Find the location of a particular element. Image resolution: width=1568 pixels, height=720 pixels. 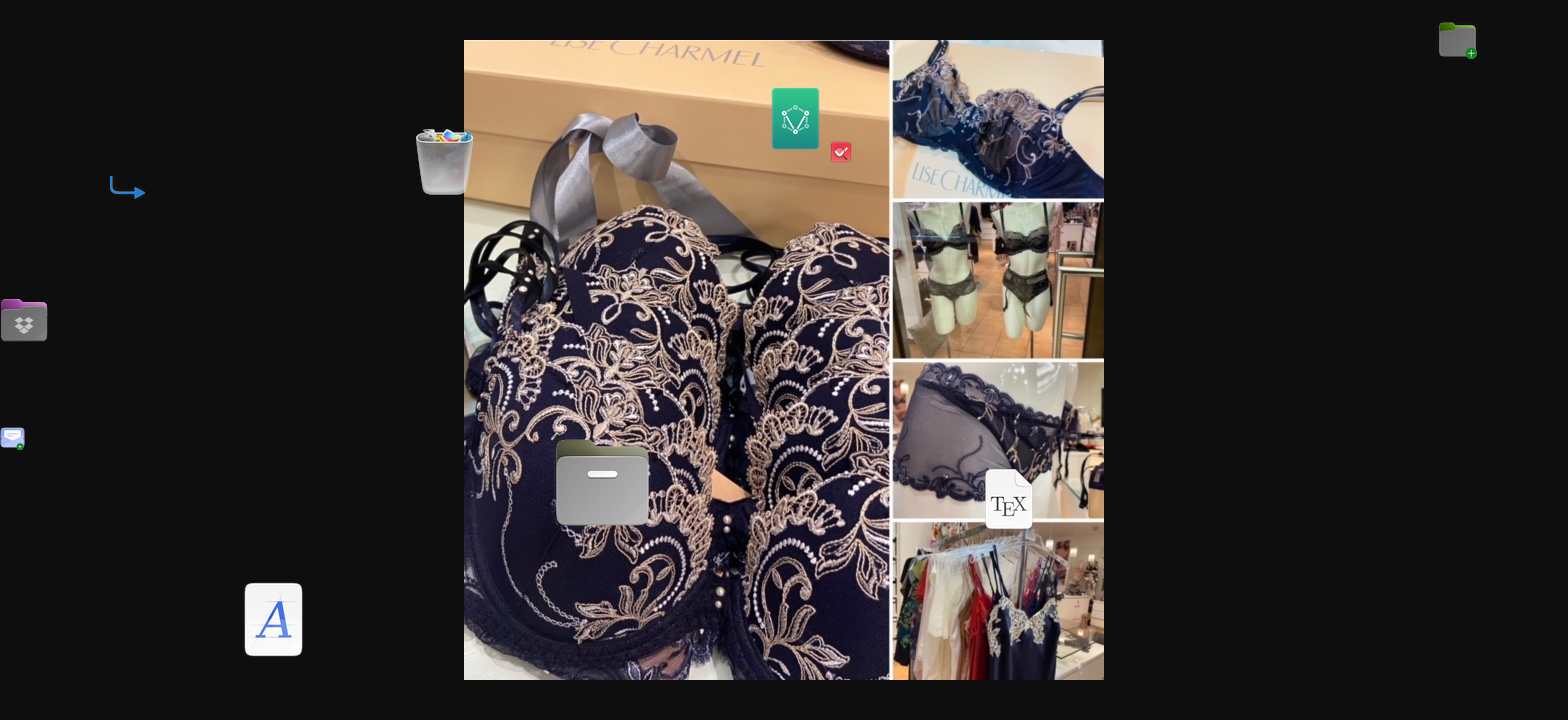

create a new folder is located at coordinates (1457, 39).